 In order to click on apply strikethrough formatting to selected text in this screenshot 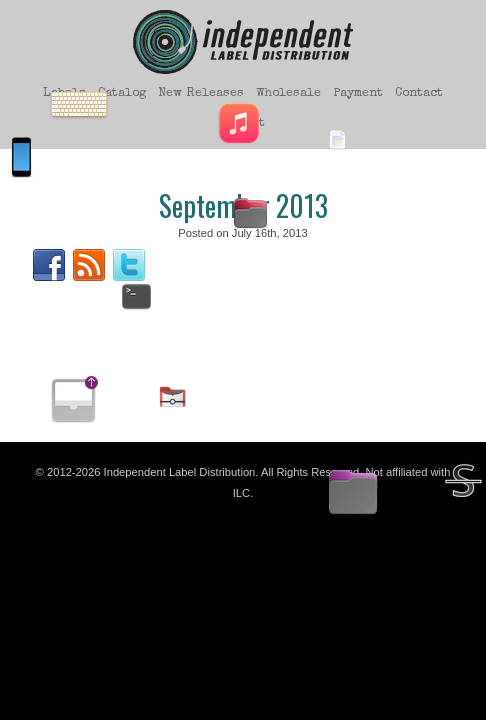, I will do `click(463, 481)`.